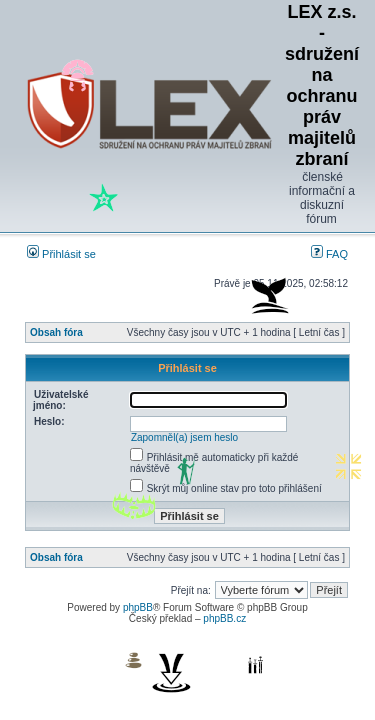 This screenshot has height=720, width=375. What do you see at coordinates (77, 75) in the screenshot?
I see `select roman or ancient warrior character class` at bounding box center [77, 75].